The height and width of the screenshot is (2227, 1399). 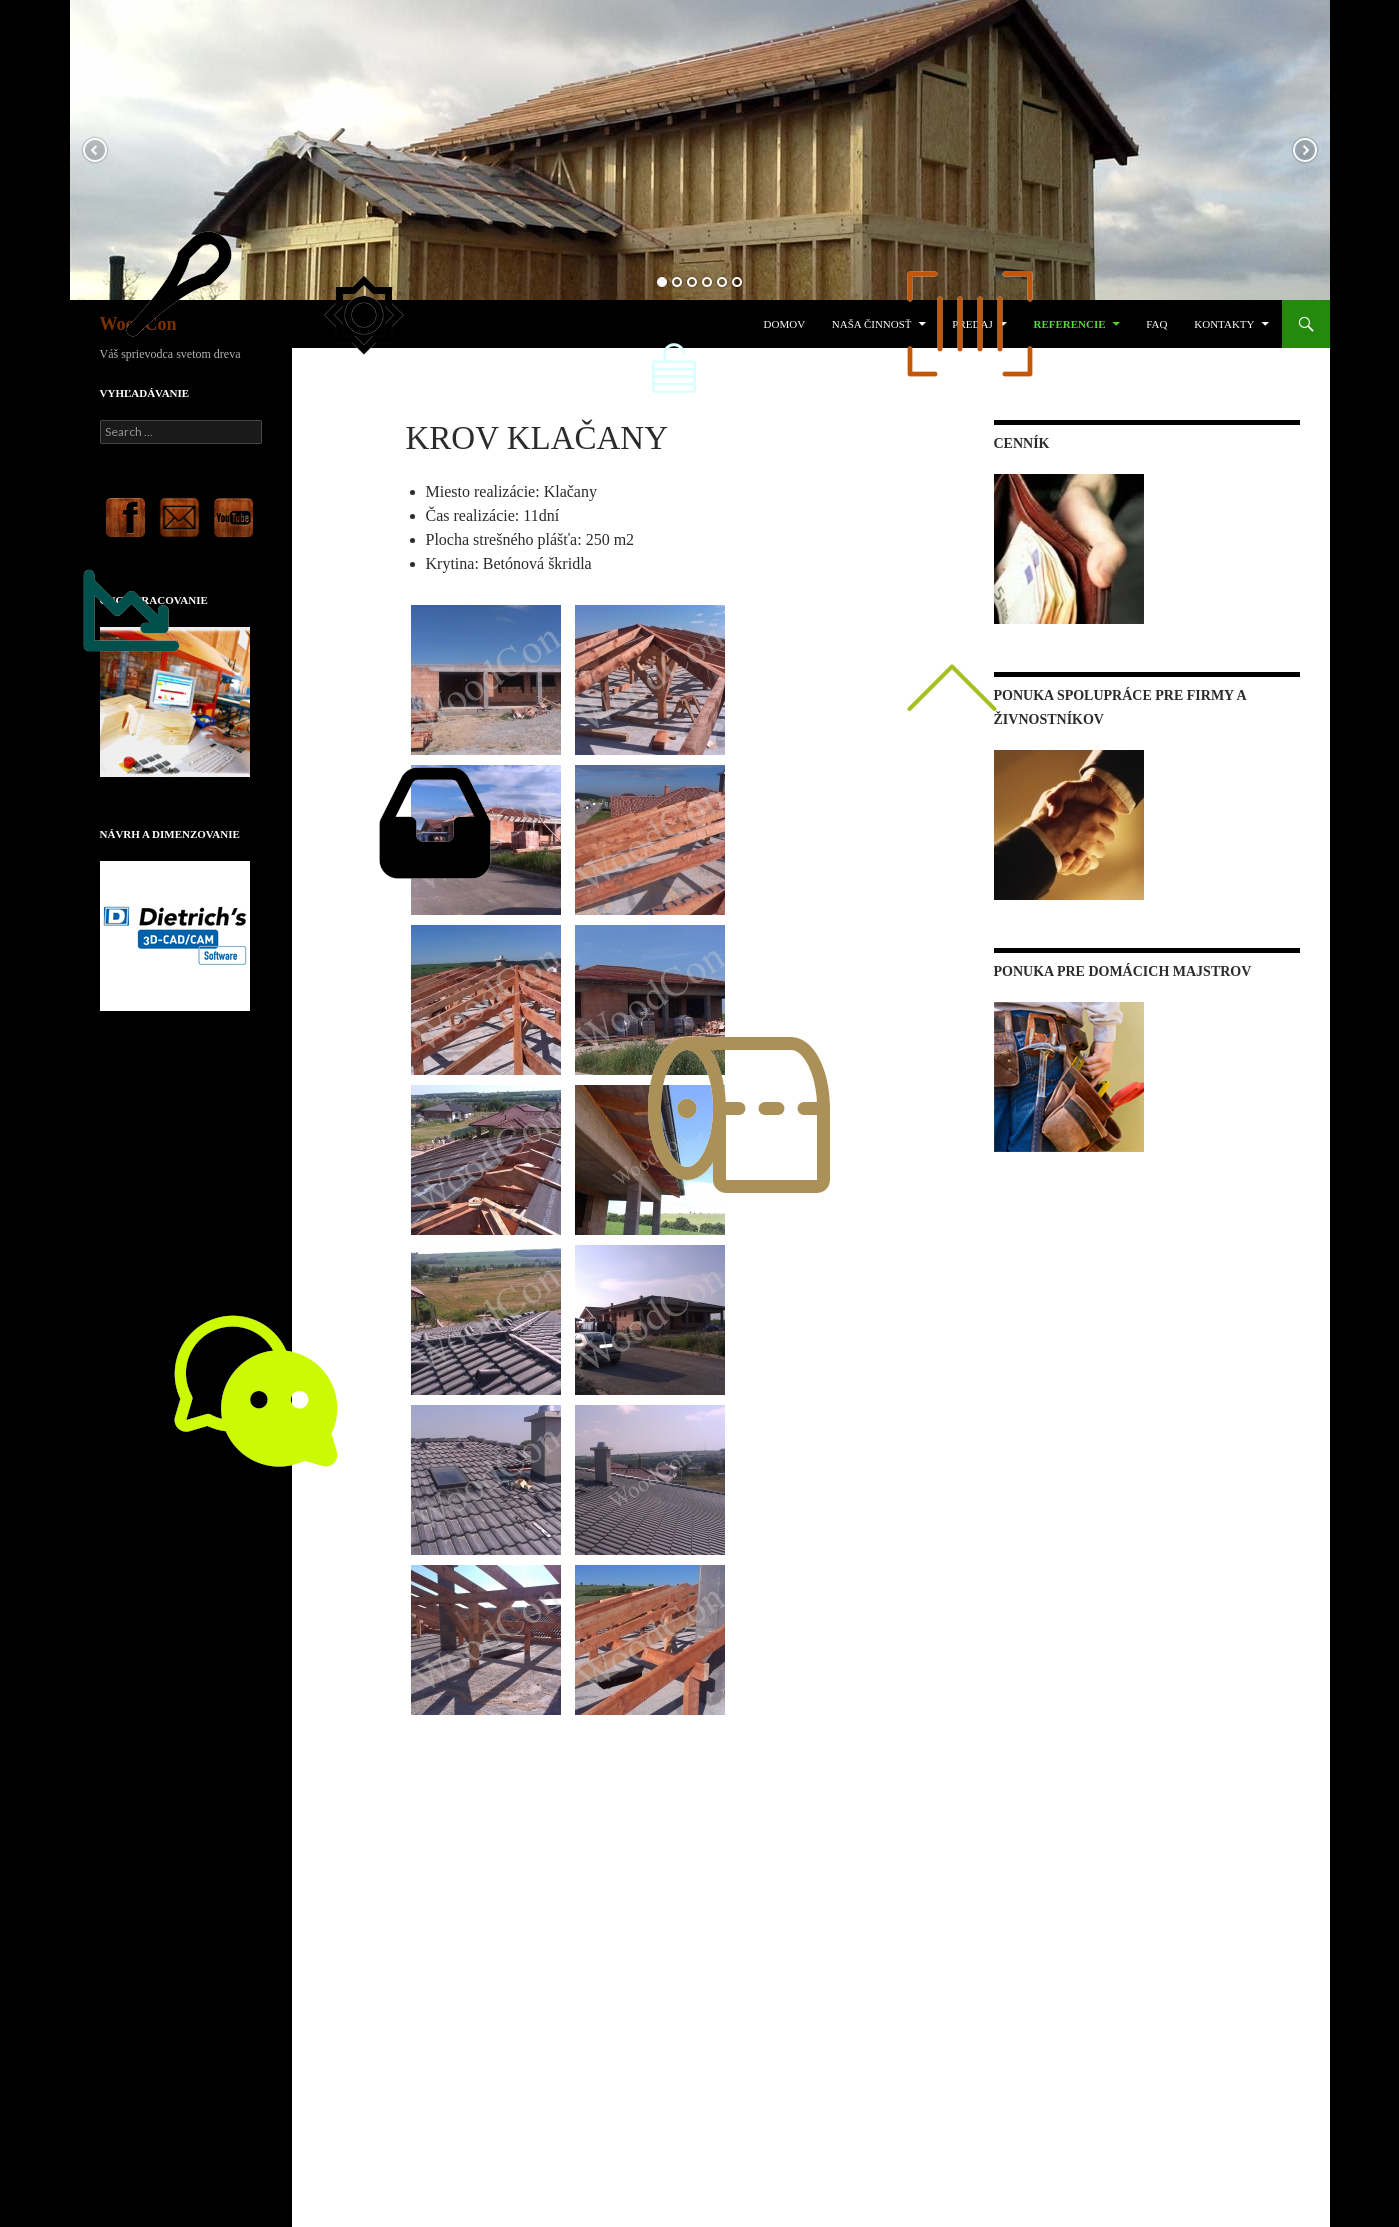 I want to click on collapse an expanded section, so click(x=952, y=692).